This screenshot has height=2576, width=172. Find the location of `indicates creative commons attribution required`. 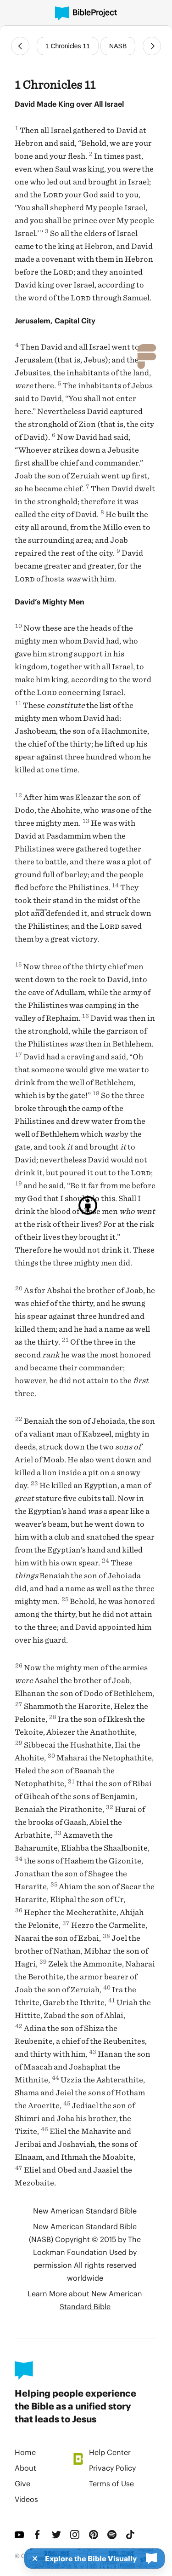

indicates creative commons attribution required is located at coordinates (88, 1205).